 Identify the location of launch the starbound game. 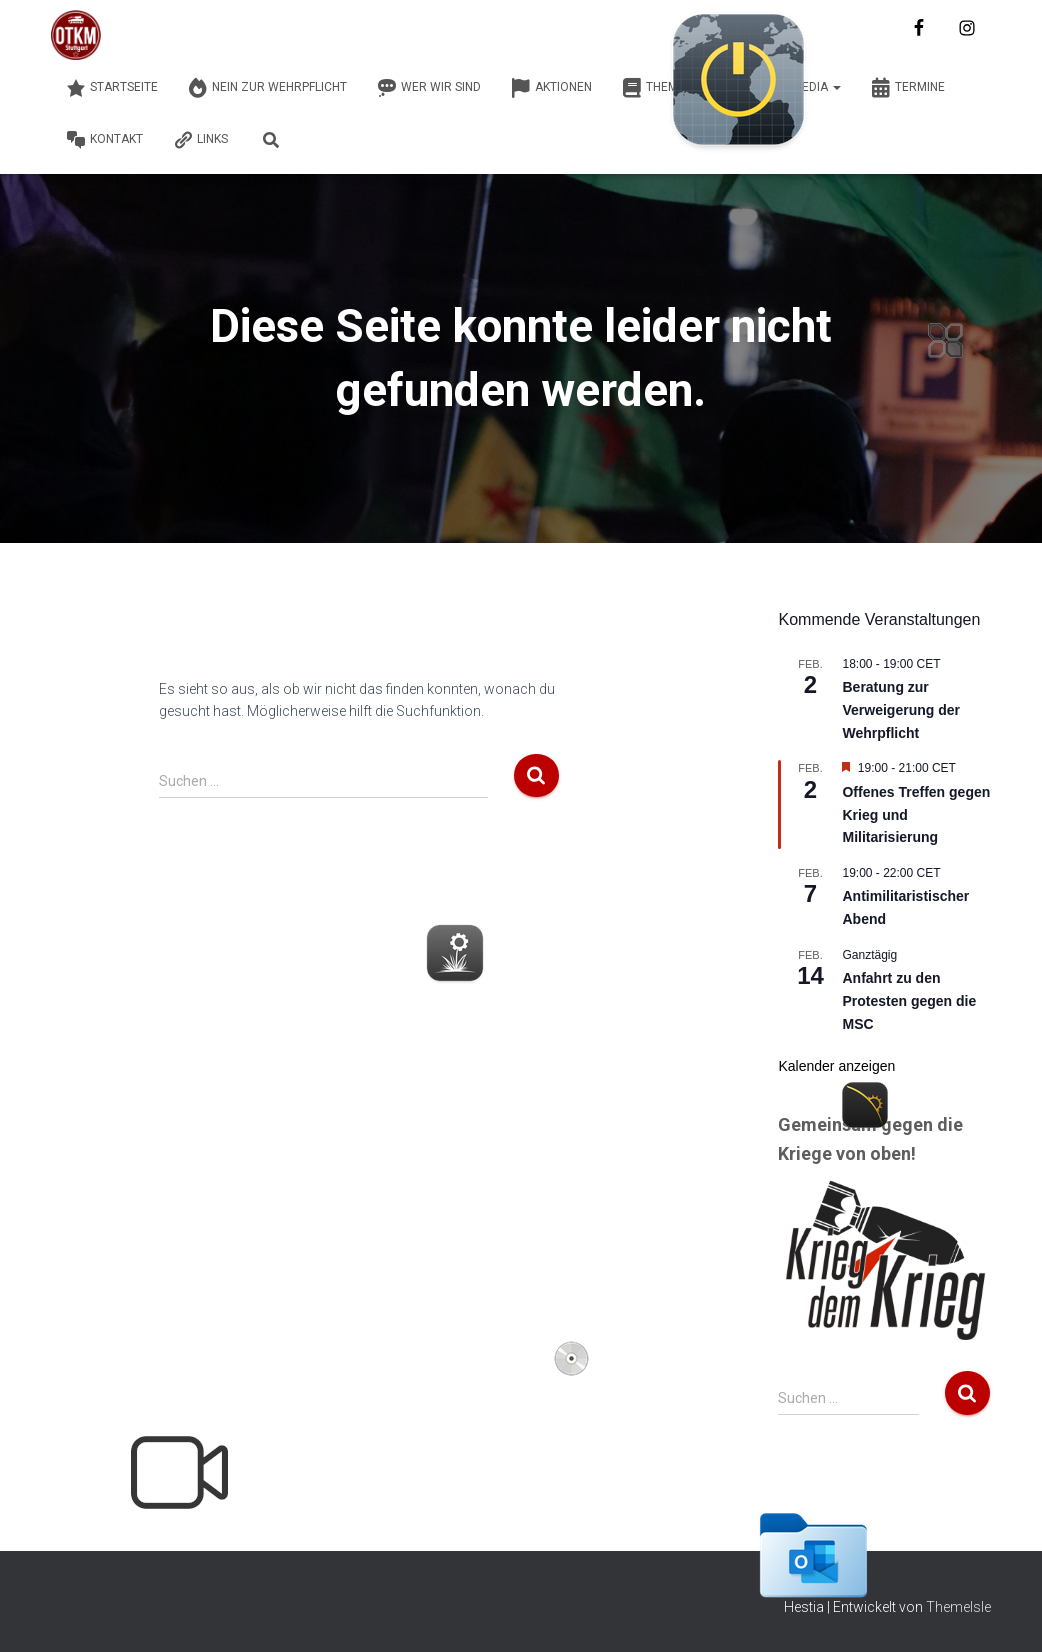
(865, 1105).